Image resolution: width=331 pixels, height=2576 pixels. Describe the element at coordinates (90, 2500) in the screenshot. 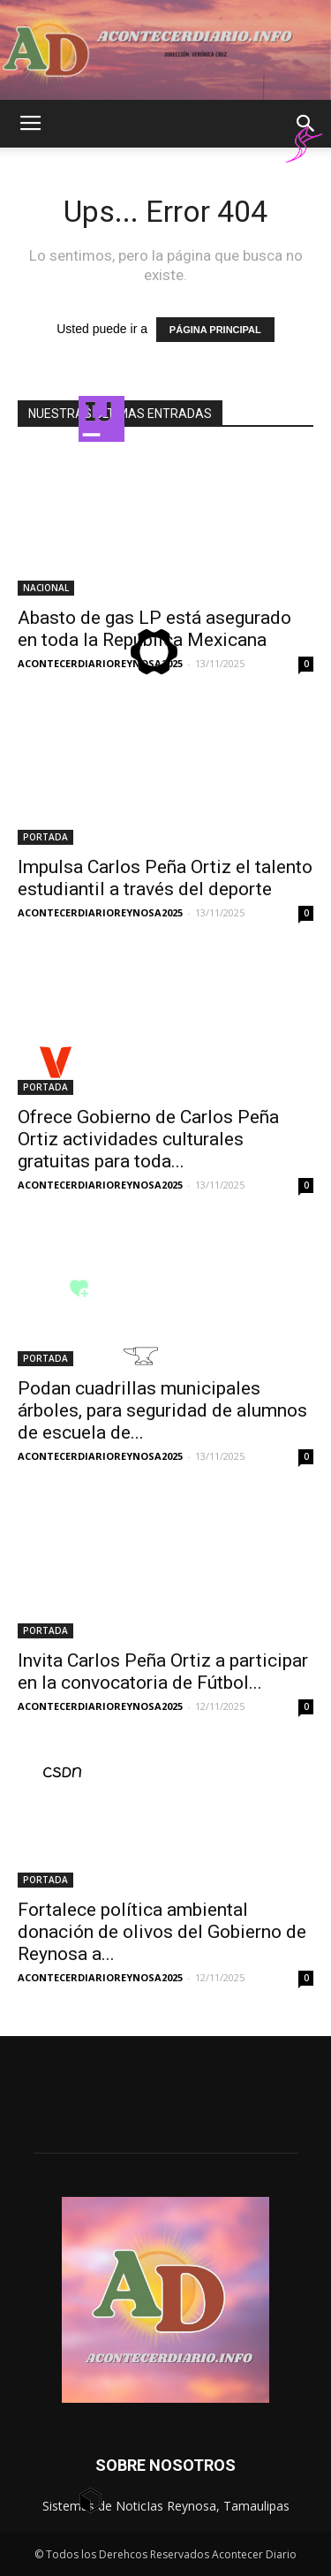

I see `open 3d modeling or design tools` at that location.